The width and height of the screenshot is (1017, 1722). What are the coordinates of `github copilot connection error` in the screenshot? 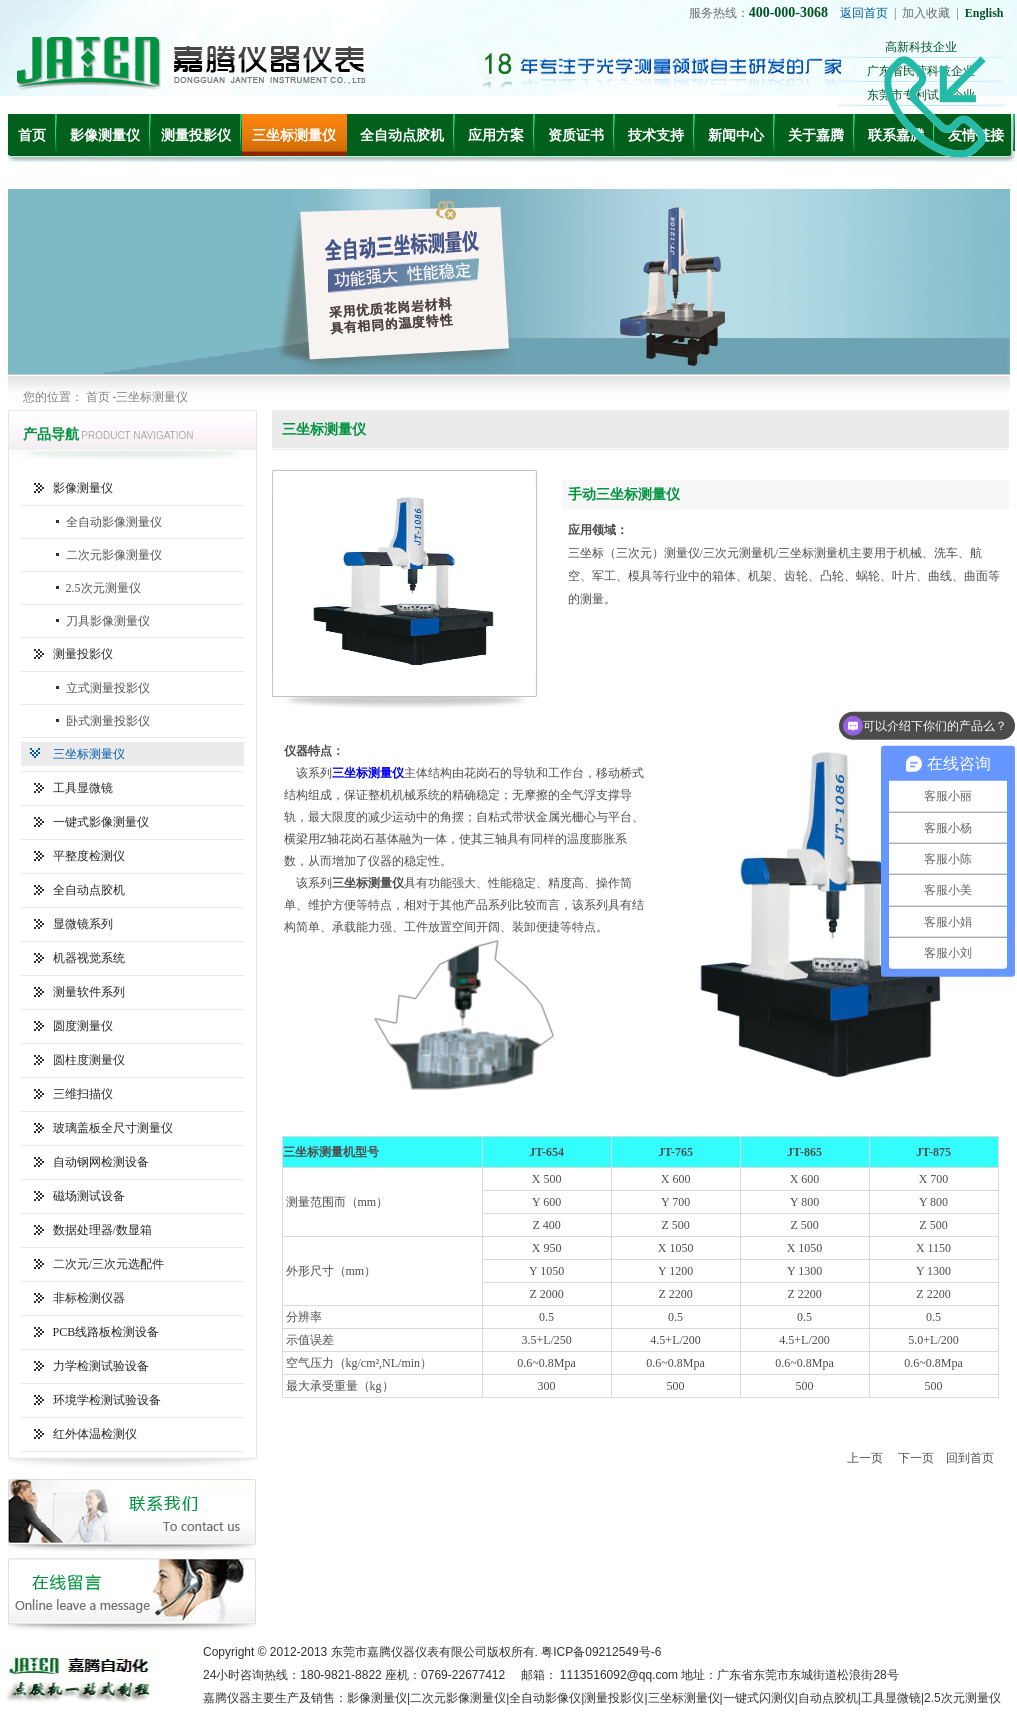 It's located at (446, 210).